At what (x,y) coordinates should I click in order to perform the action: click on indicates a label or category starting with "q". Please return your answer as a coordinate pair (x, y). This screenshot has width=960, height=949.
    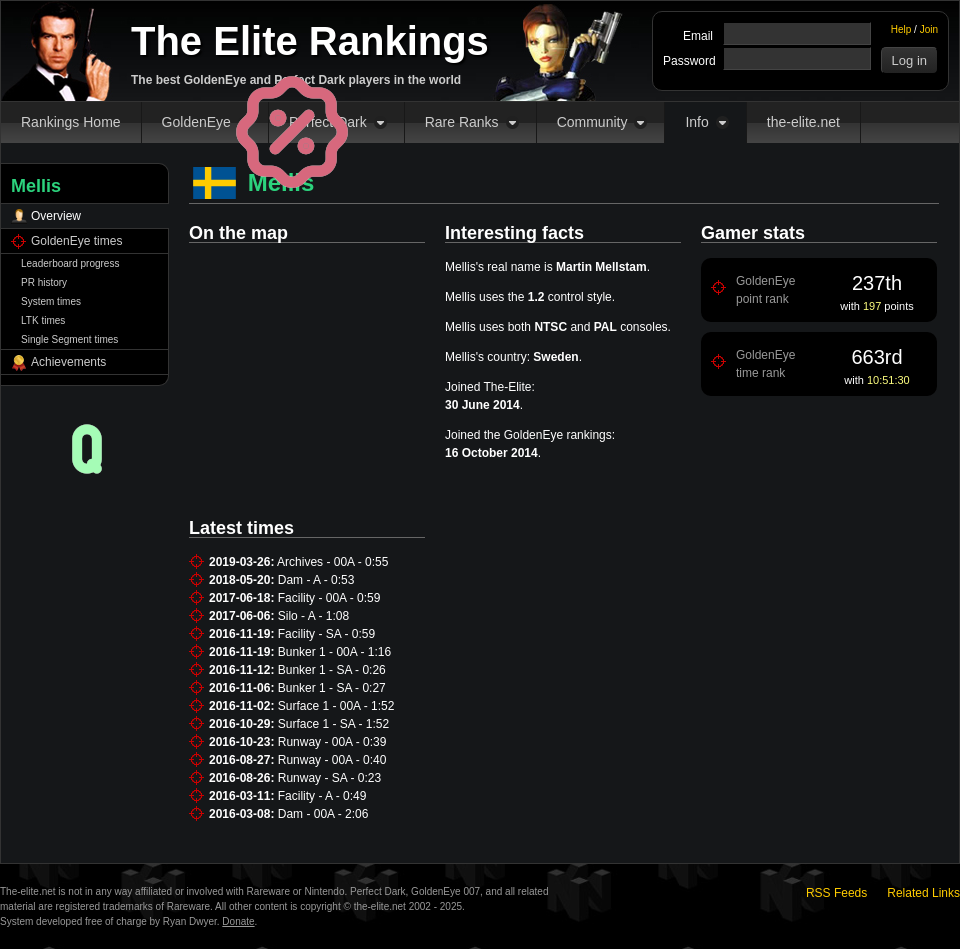
    Looking at the image, I should click on (87, 449).